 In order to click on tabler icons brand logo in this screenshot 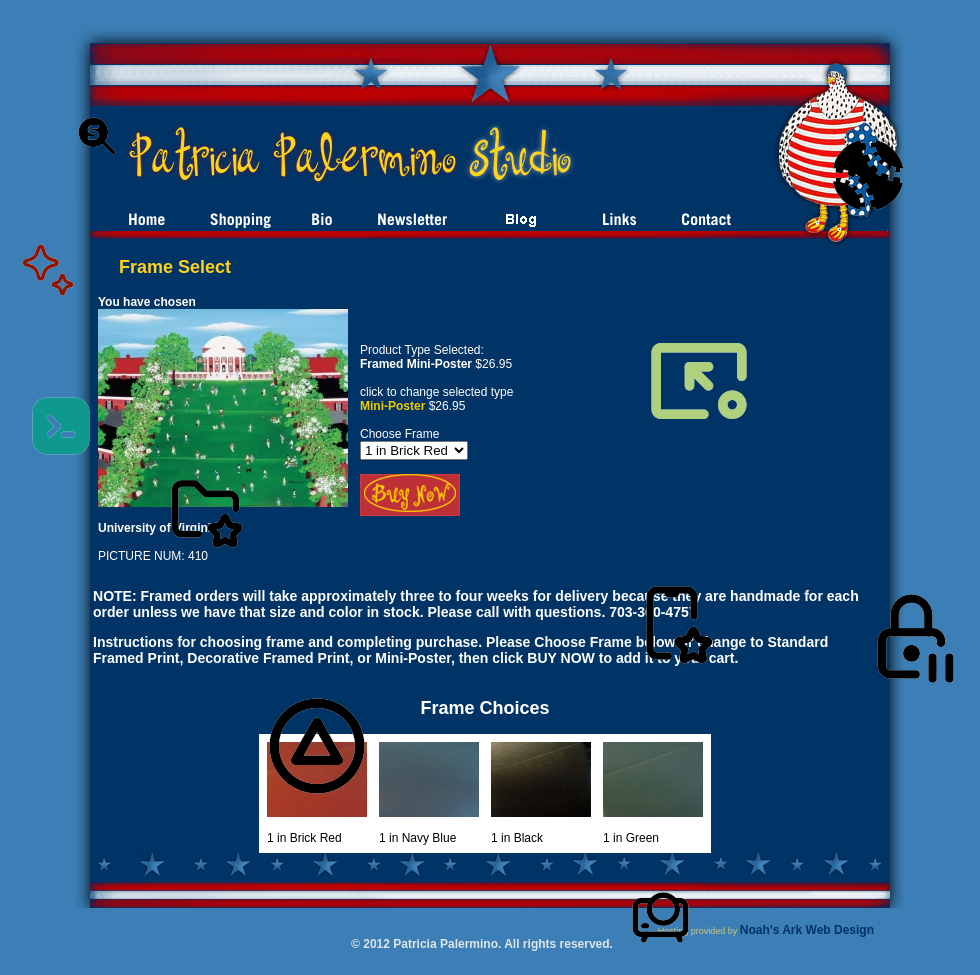, I will do `click(61, 426)`.